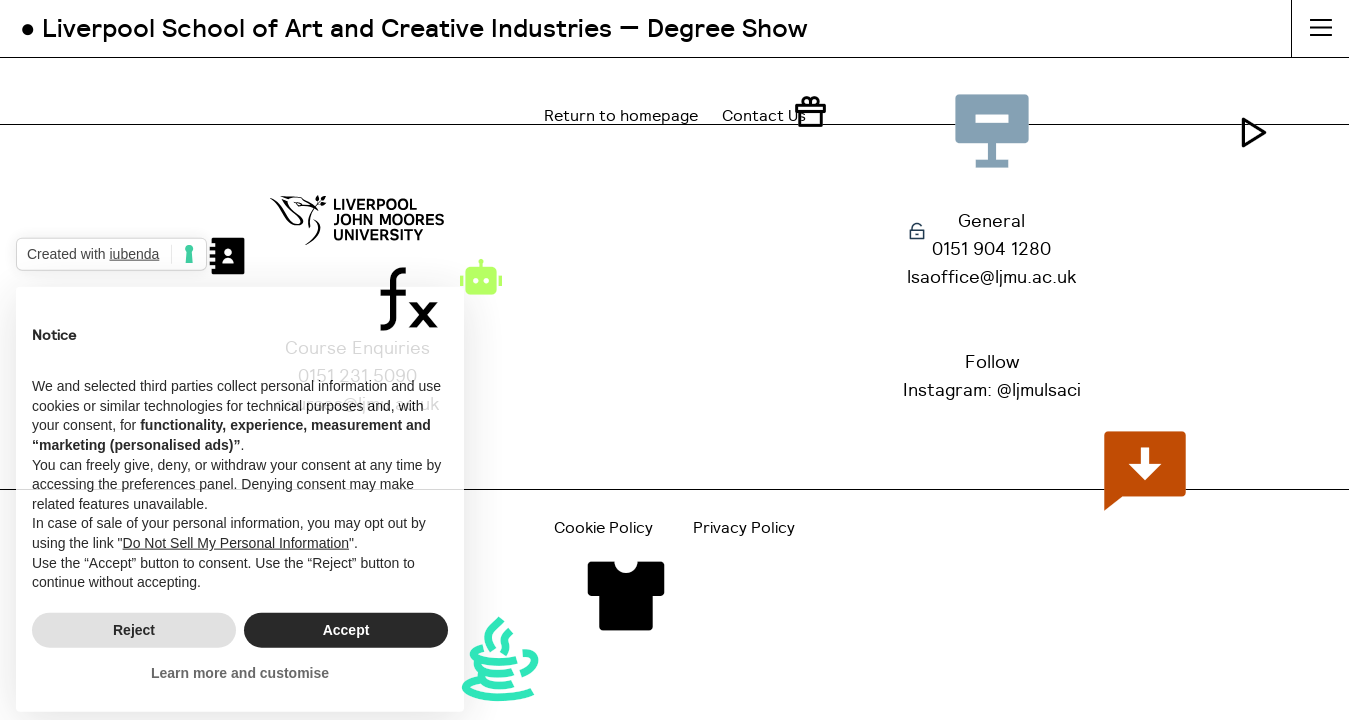 The image size is (1349, 720). I want to click on insert a mathematical formula or equation, so click(409, 299).